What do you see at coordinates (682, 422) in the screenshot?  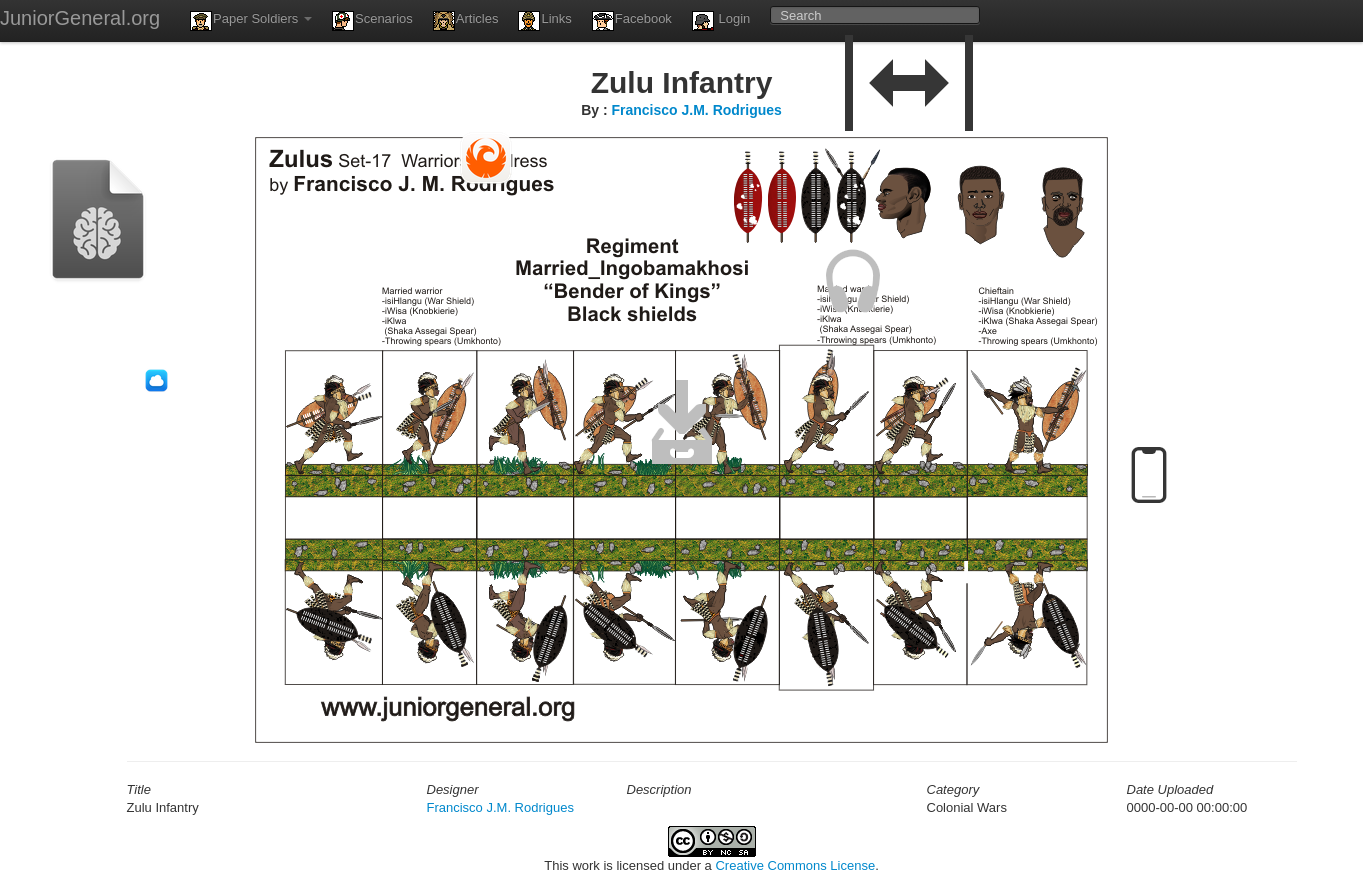 I see `save the current document` at bounding box center [682, 422].